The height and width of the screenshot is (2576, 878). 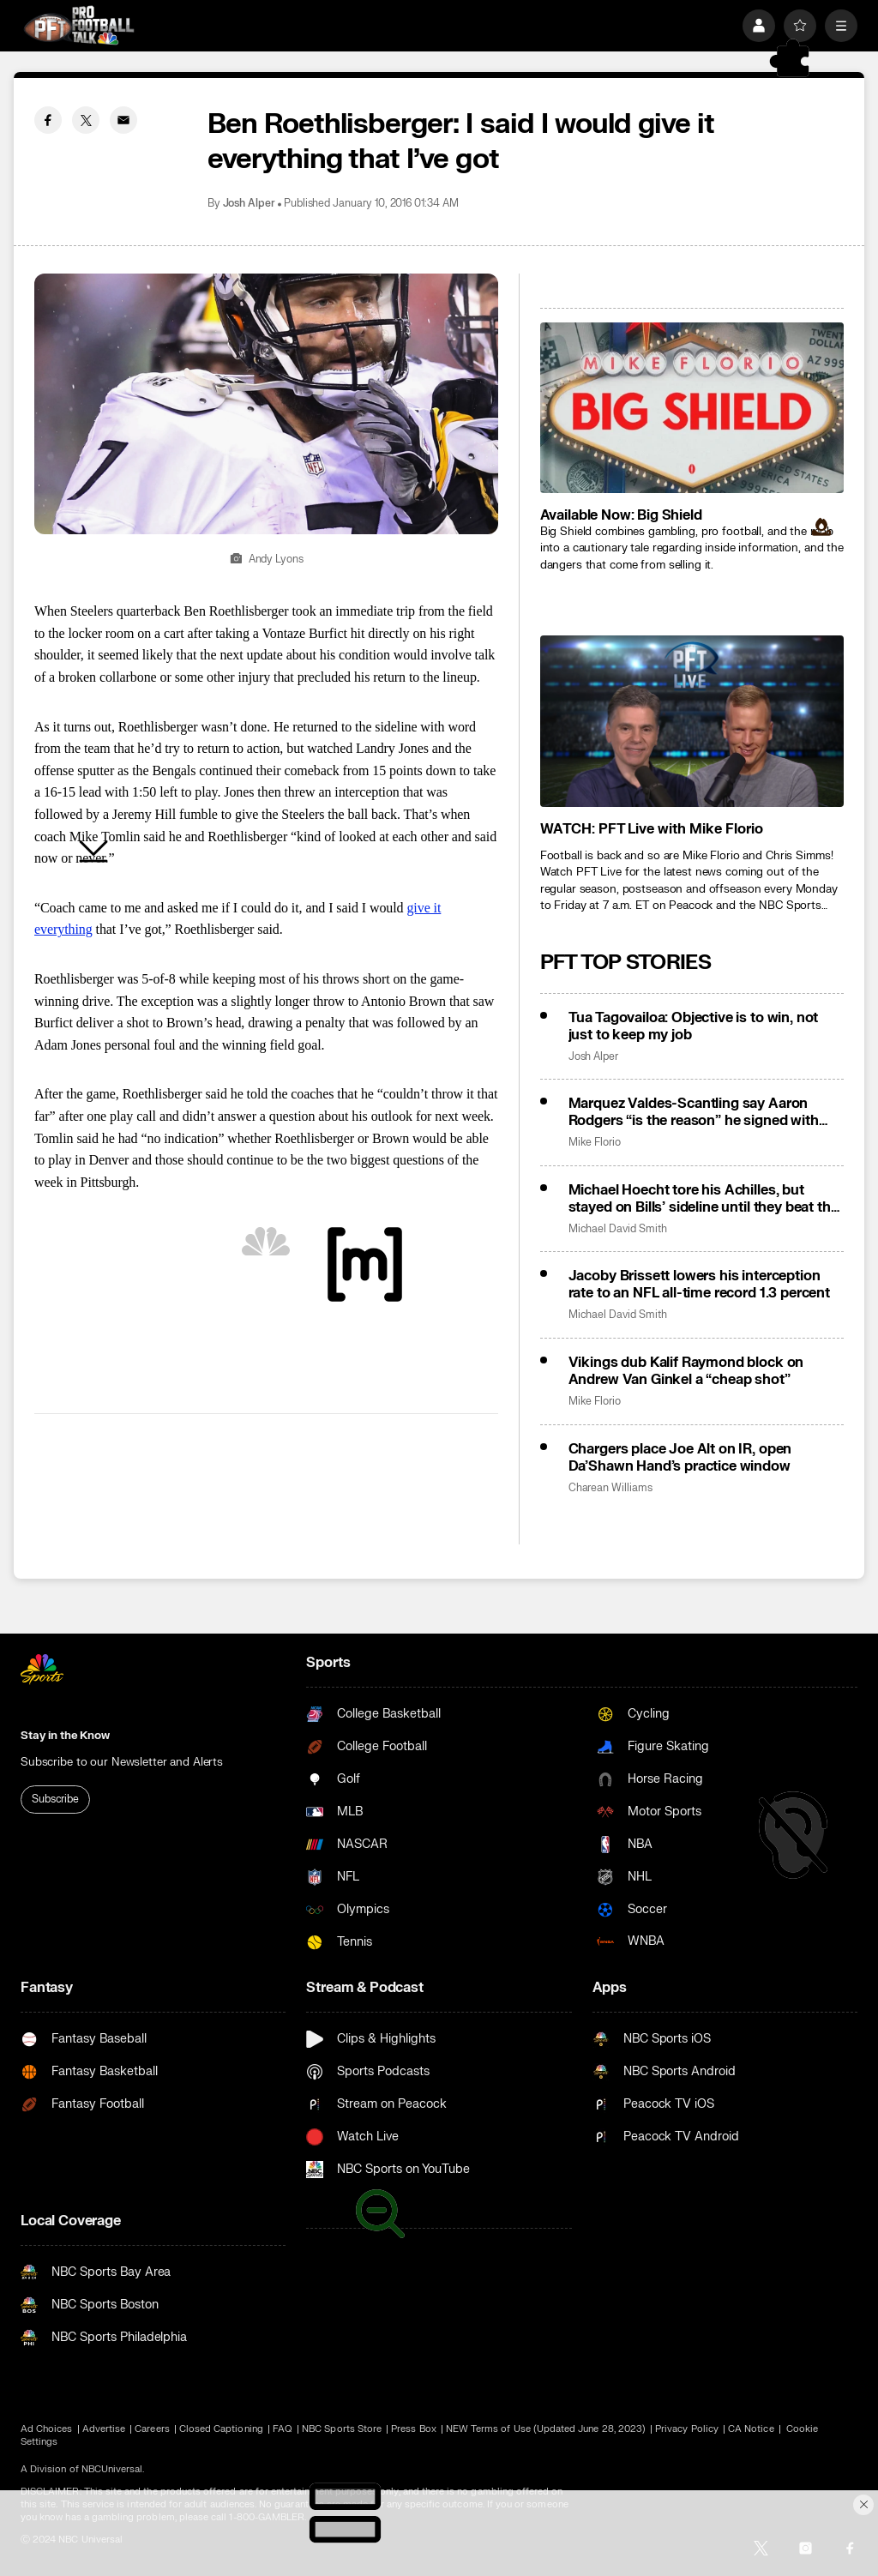 I want to click on mute audio or disable sound, so click(x=793, y=1835).